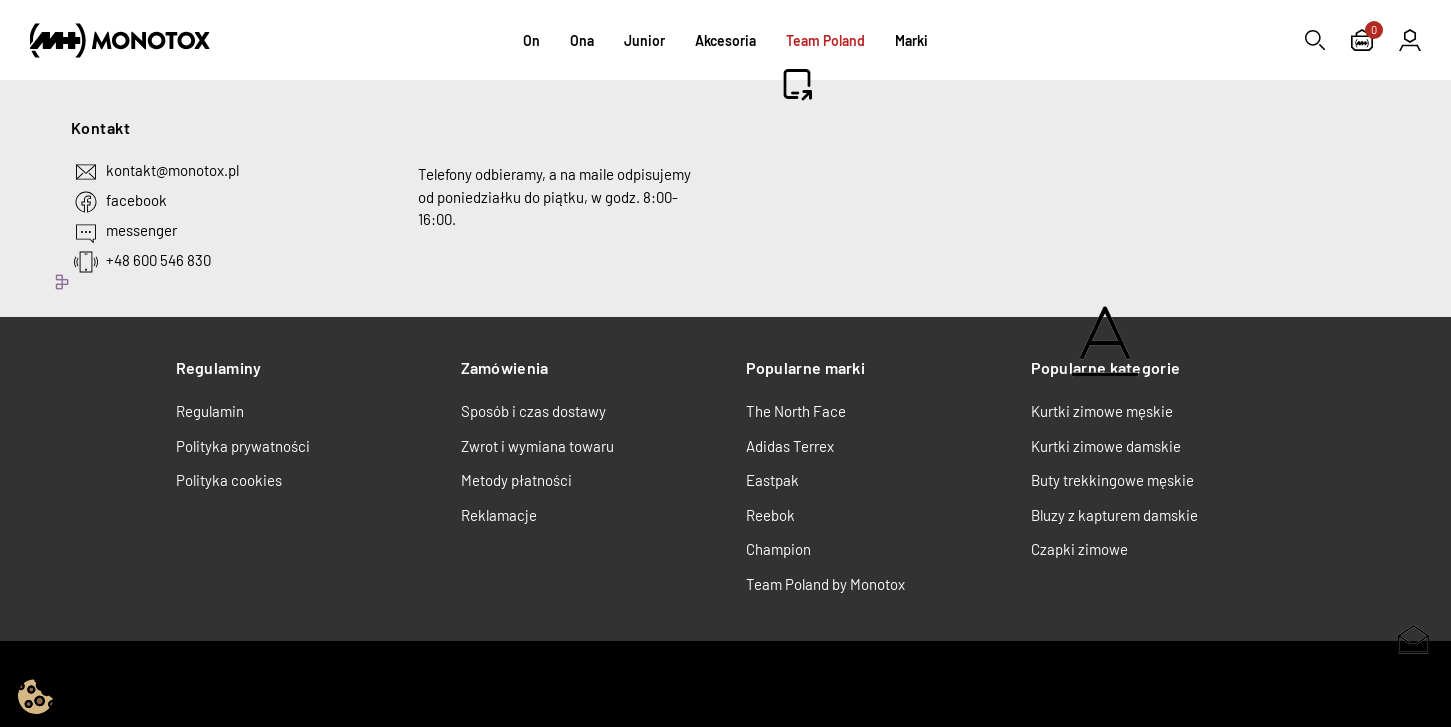 This screenshot has width=1451, height=727. Describe the element at coordinates (797, 84) in the screenshot. I see `share content from iPad` at that location.